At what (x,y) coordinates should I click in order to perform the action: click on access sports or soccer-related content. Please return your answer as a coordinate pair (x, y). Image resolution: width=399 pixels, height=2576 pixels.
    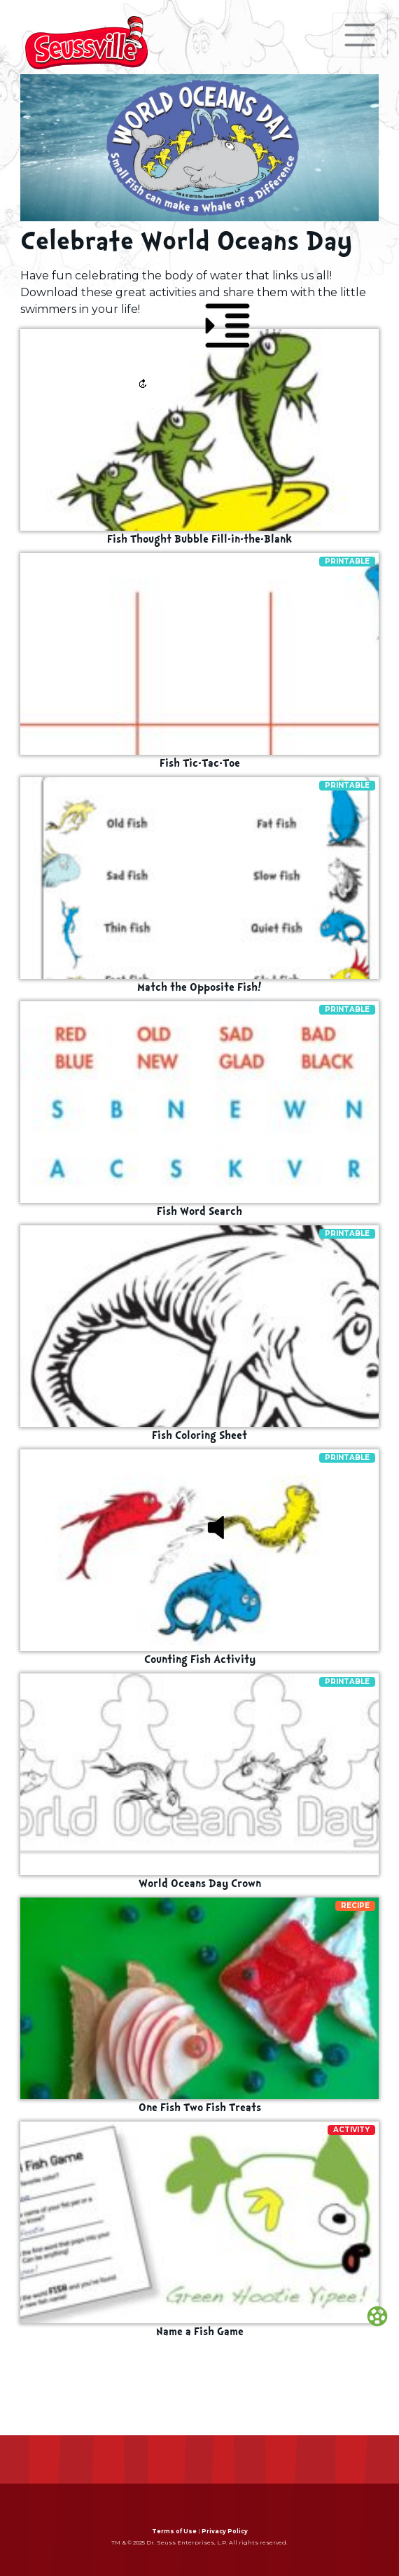
    Looking at the image, I should click on (377, 2316).